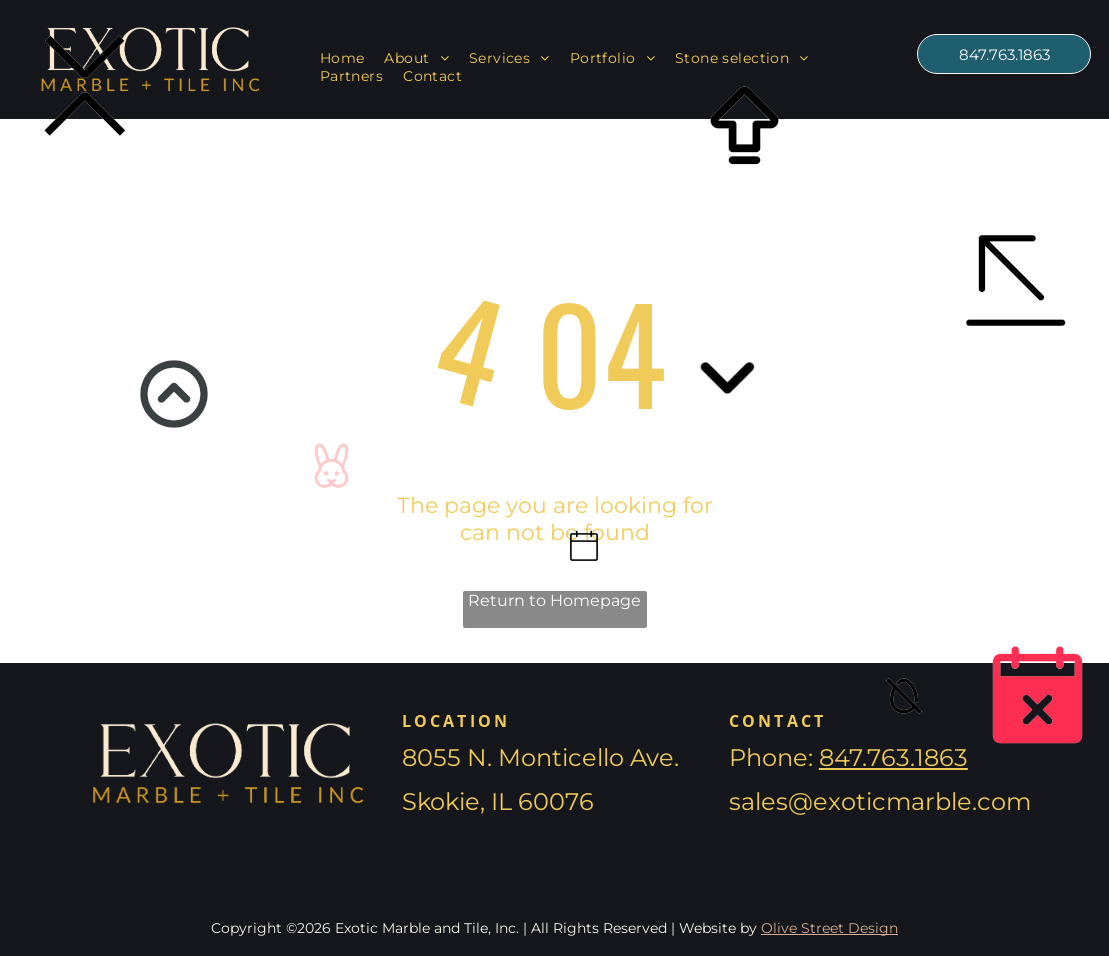 This screenshot has height=956, width=1109. What do you see at coordinates (174, 394) in the screenshot?
I see `scroll to top of page` at bounding box center [174, 394].